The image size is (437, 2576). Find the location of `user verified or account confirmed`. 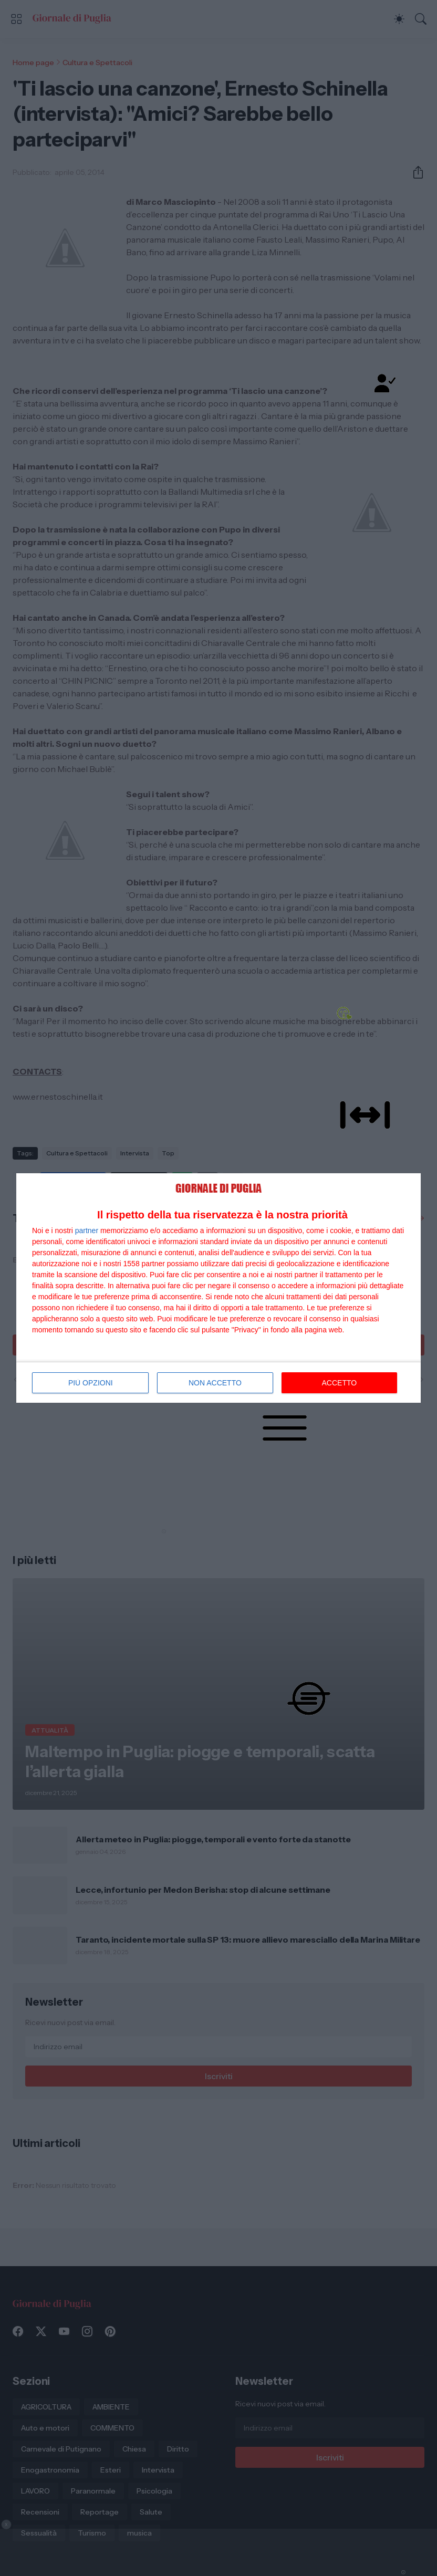

user verified or account confirmed is located at coordinates (384, 383).